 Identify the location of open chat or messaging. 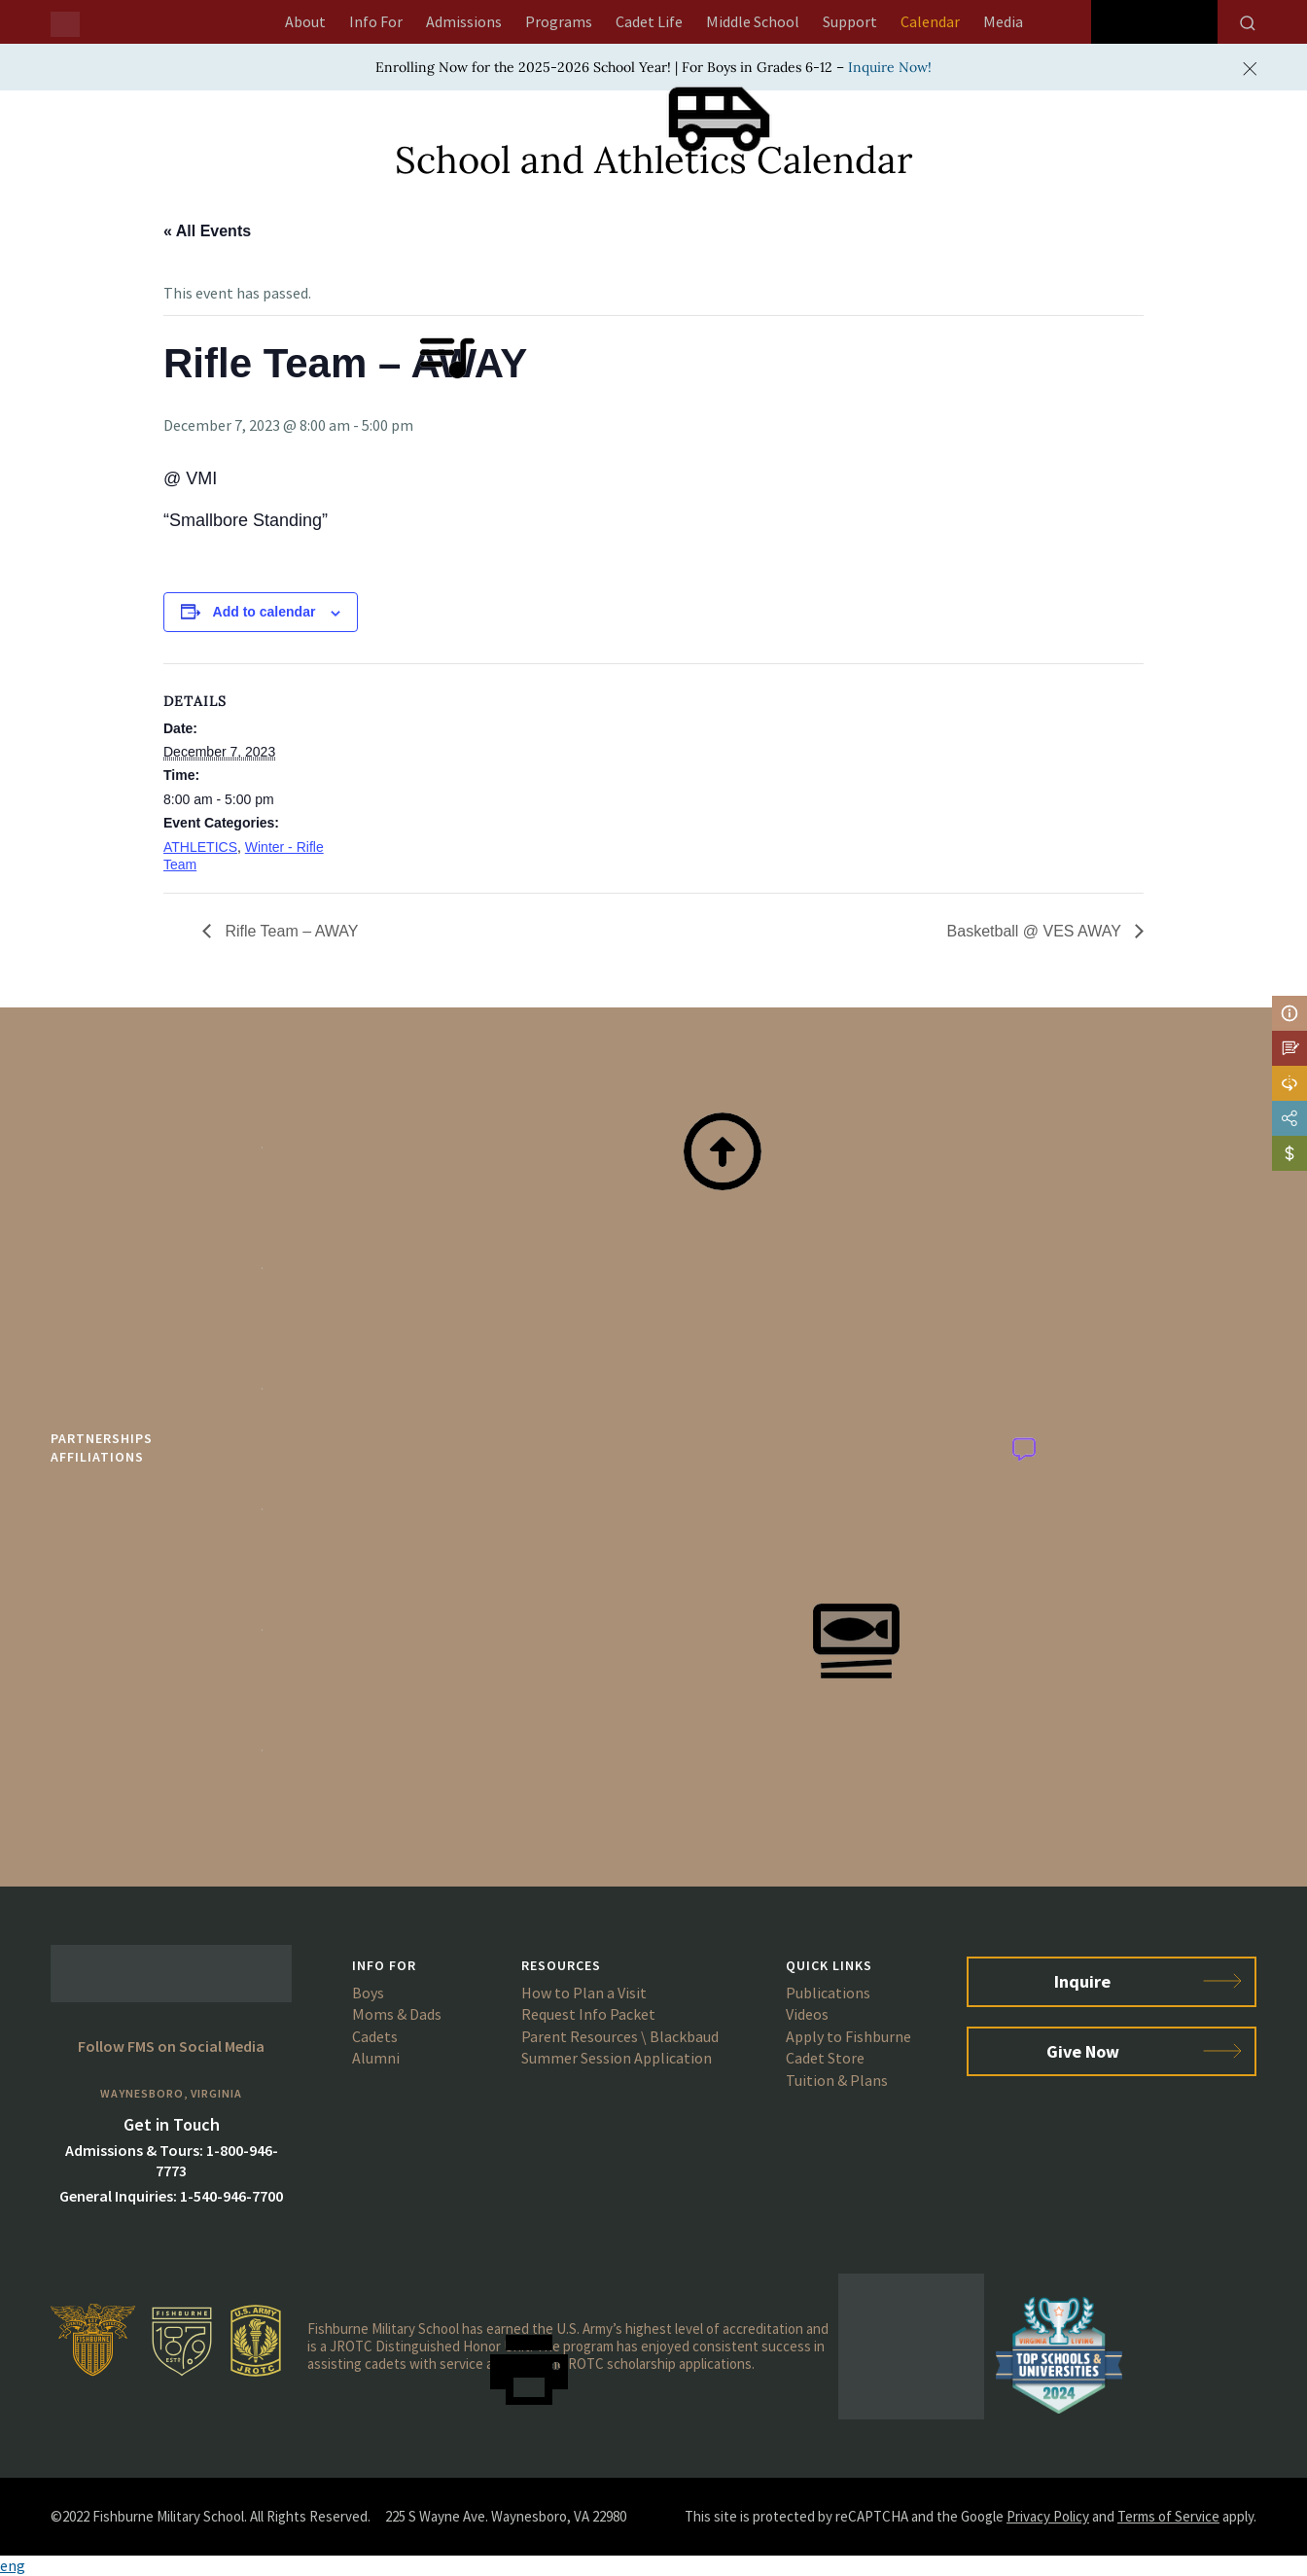
(1024, 1448).